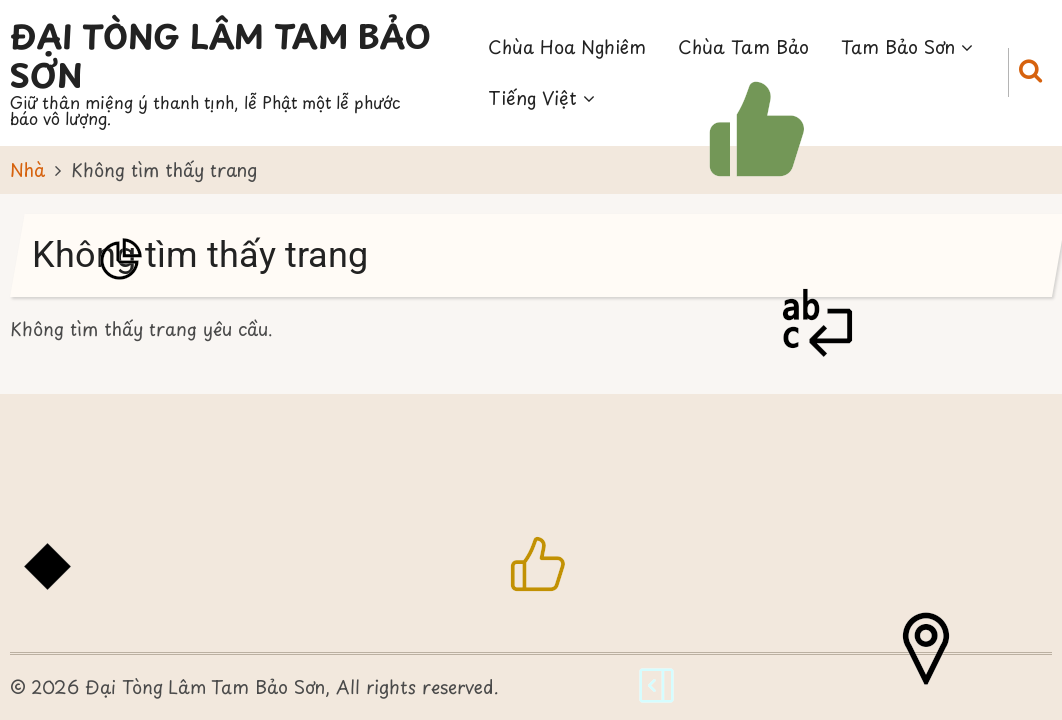 The height and width of the screenshot is (720, 1062). I want to click on toggle word wrap in the editor, so click(817, 323).